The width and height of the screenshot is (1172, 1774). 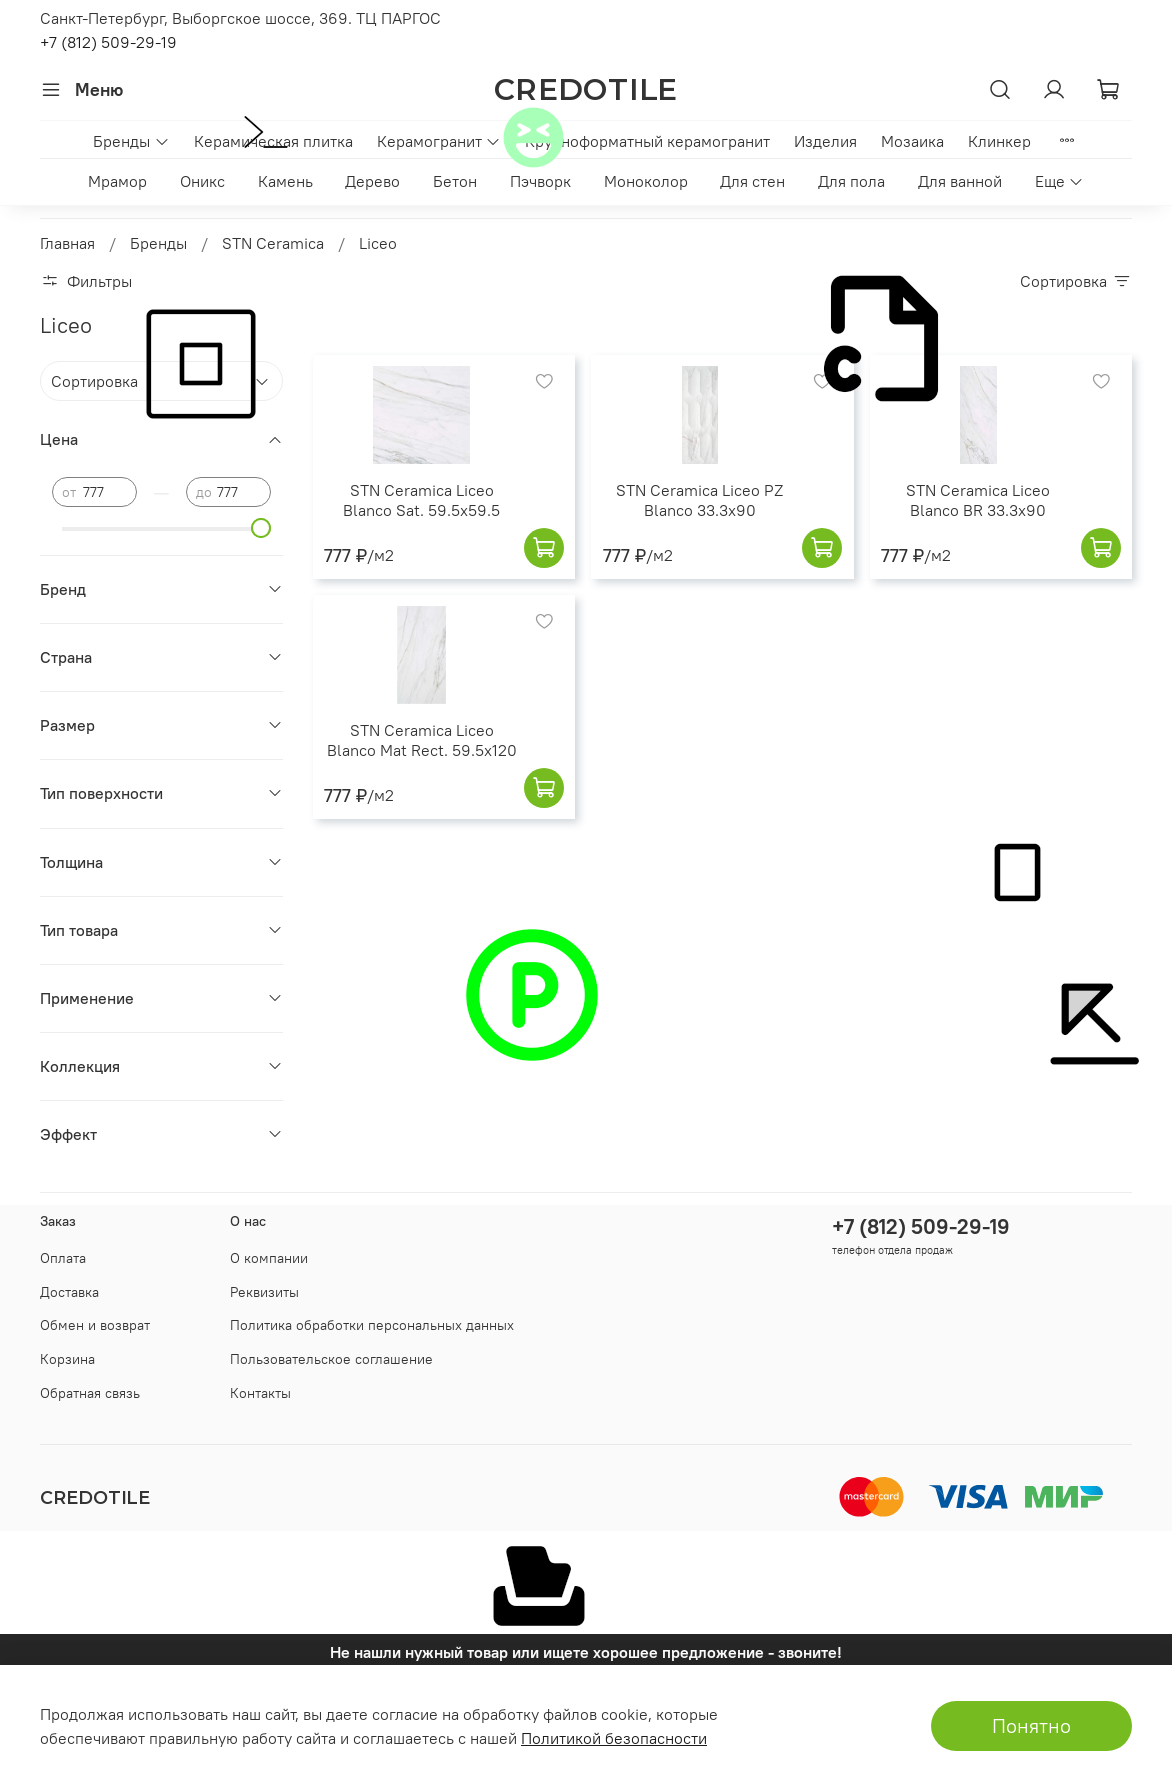 I want to click on view app or brand logo, so click(x=201, y=364).